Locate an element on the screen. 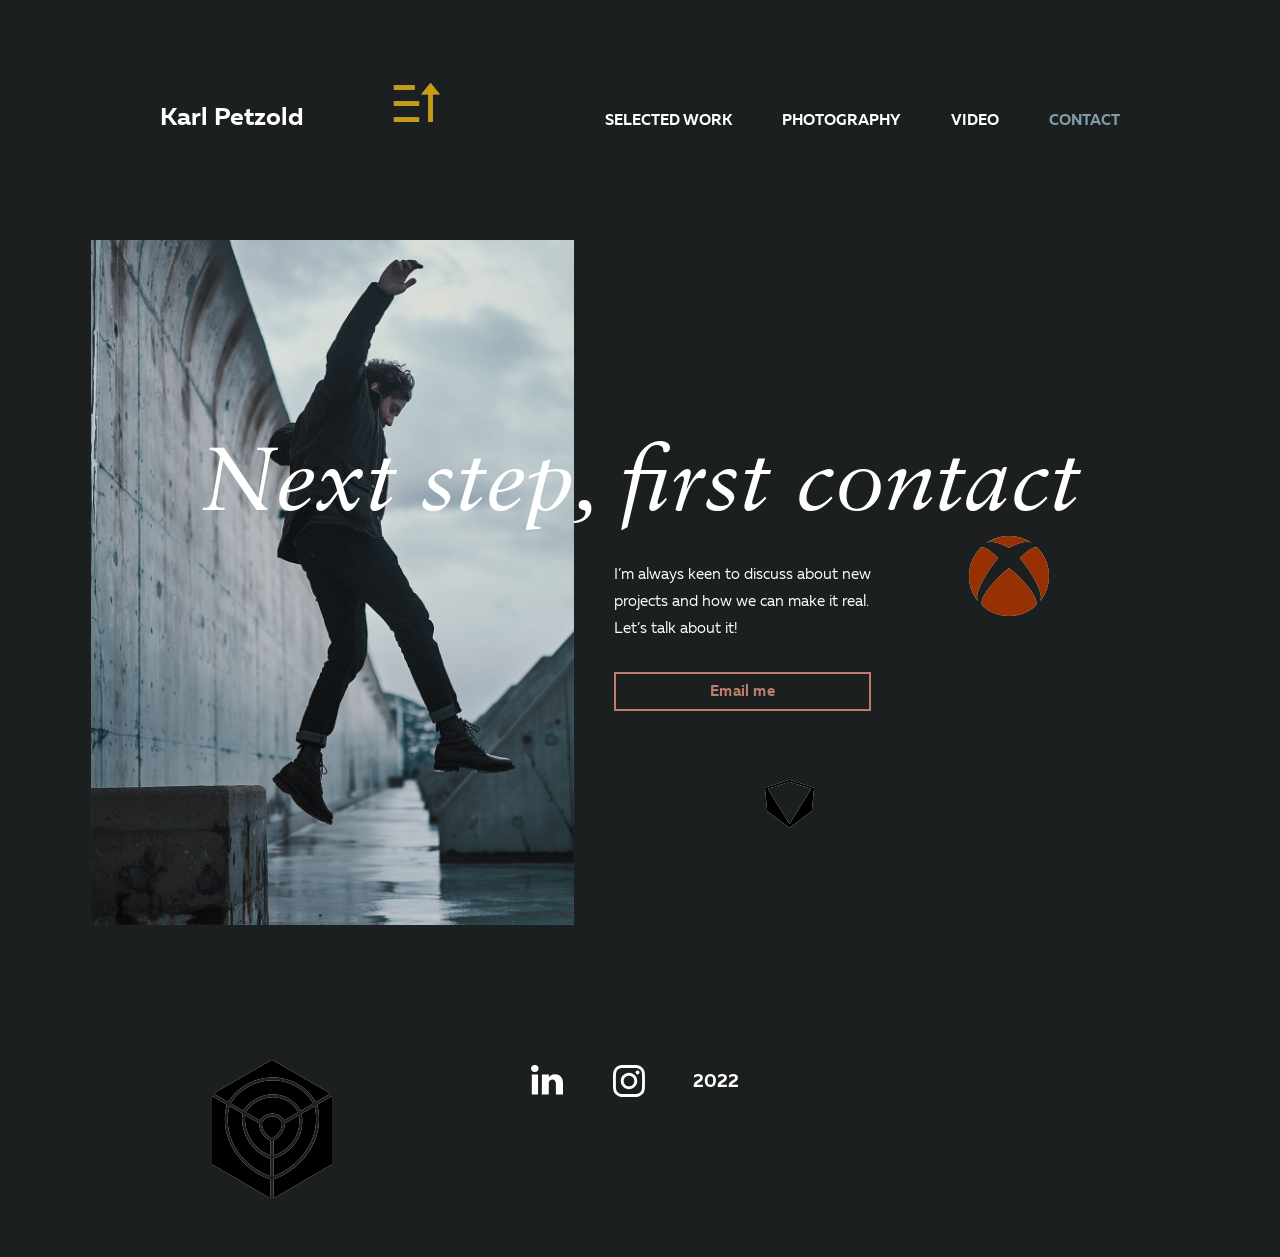  openbase logo is located at coordinates (789, 802).